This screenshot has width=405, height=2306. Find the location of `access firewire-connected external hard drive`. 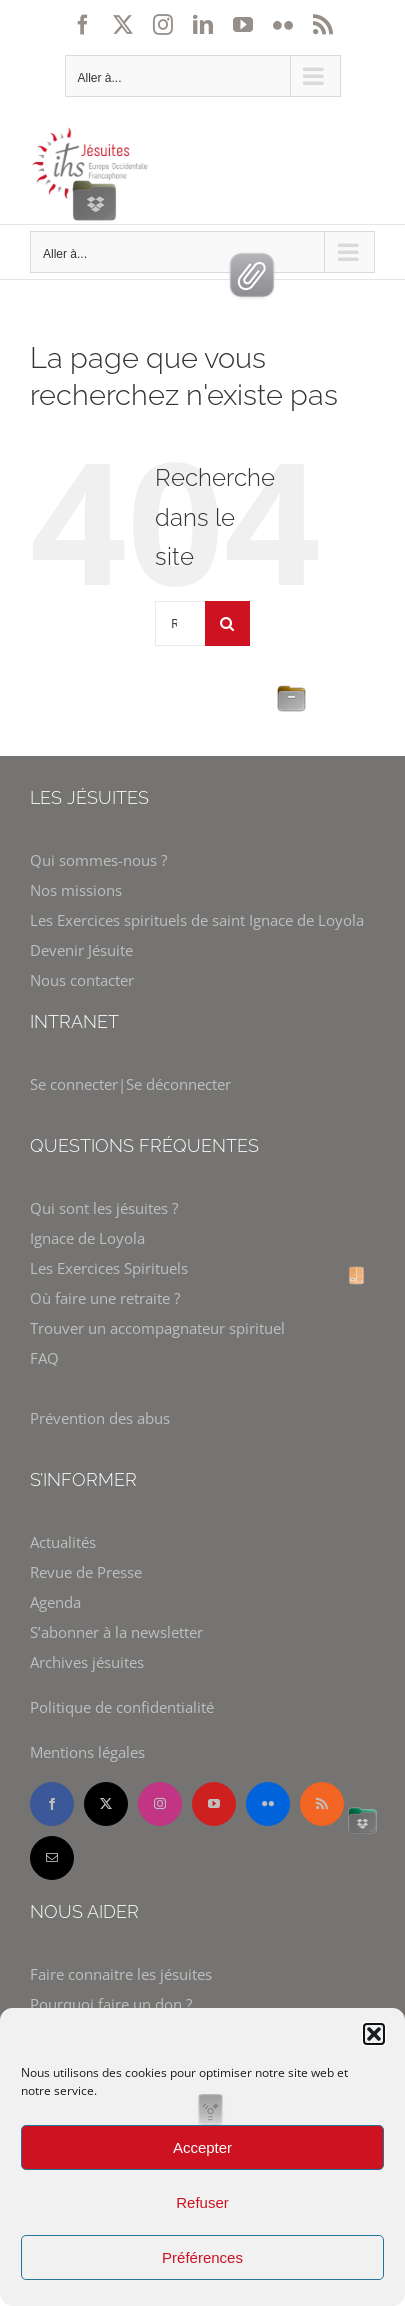

access firewire-connected external hard drive is located at coordinates (210, 2109).